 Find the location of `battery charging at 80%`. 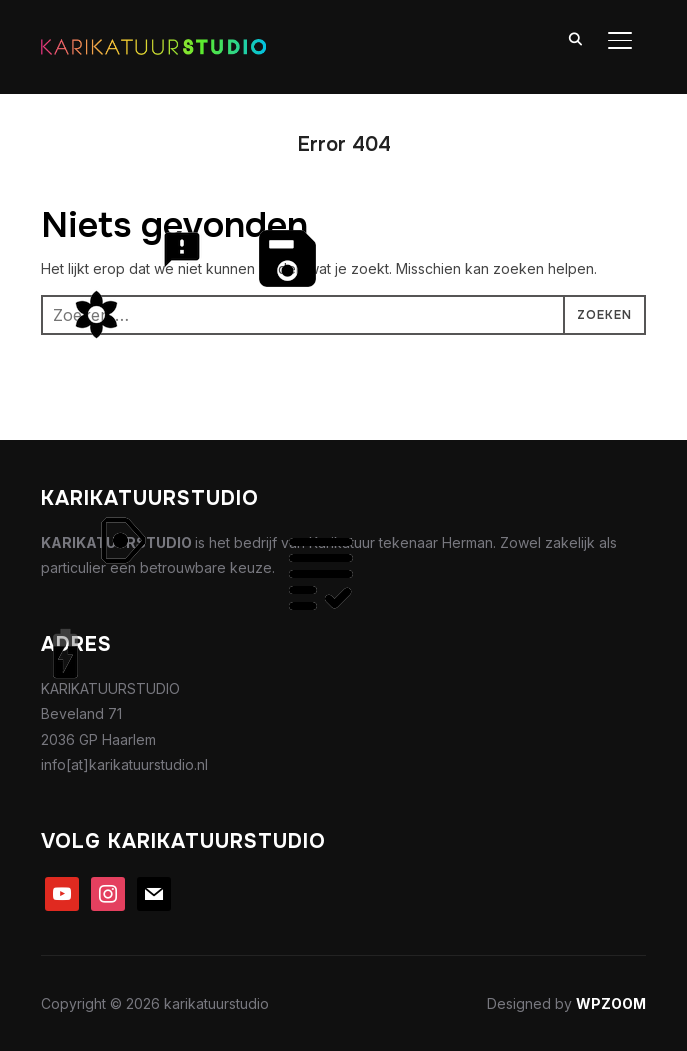

battery charging at 80% is located at coordinates (65, 653).